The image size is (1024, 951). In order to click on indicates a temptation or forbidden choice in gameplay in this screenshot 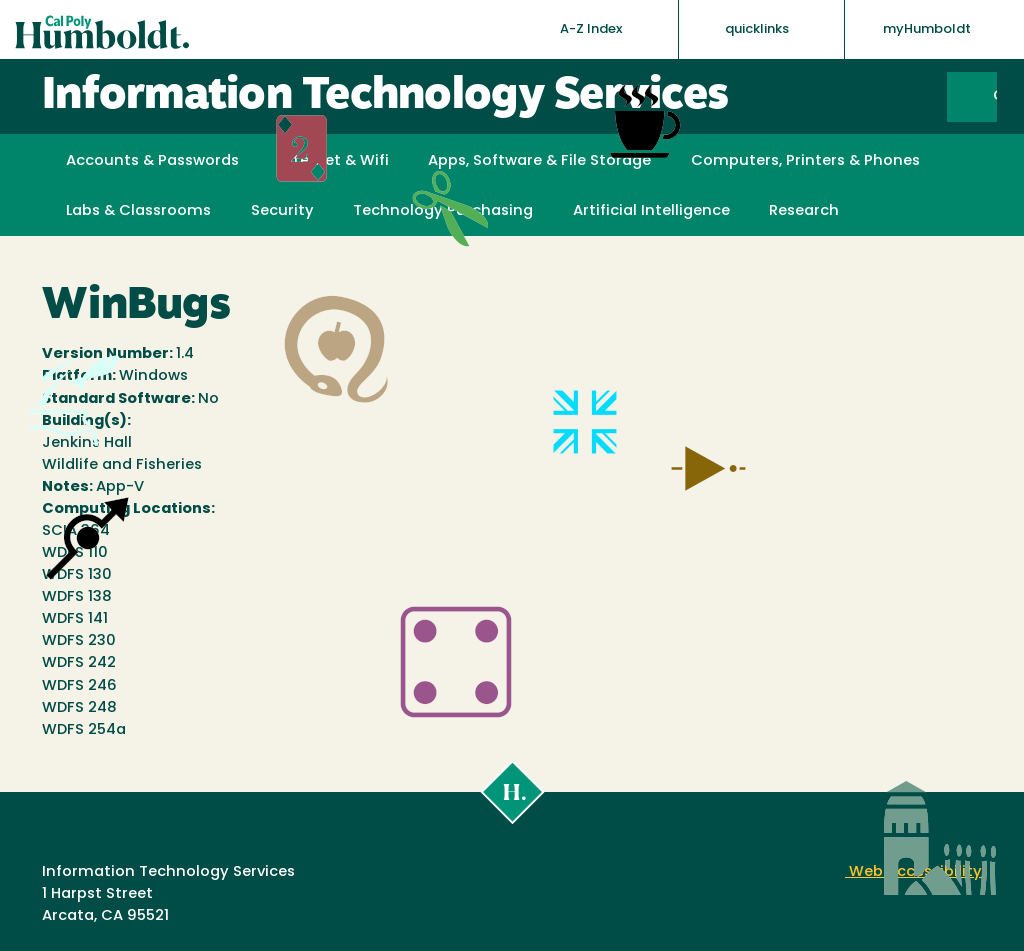, I will do `click(336, 348)`.